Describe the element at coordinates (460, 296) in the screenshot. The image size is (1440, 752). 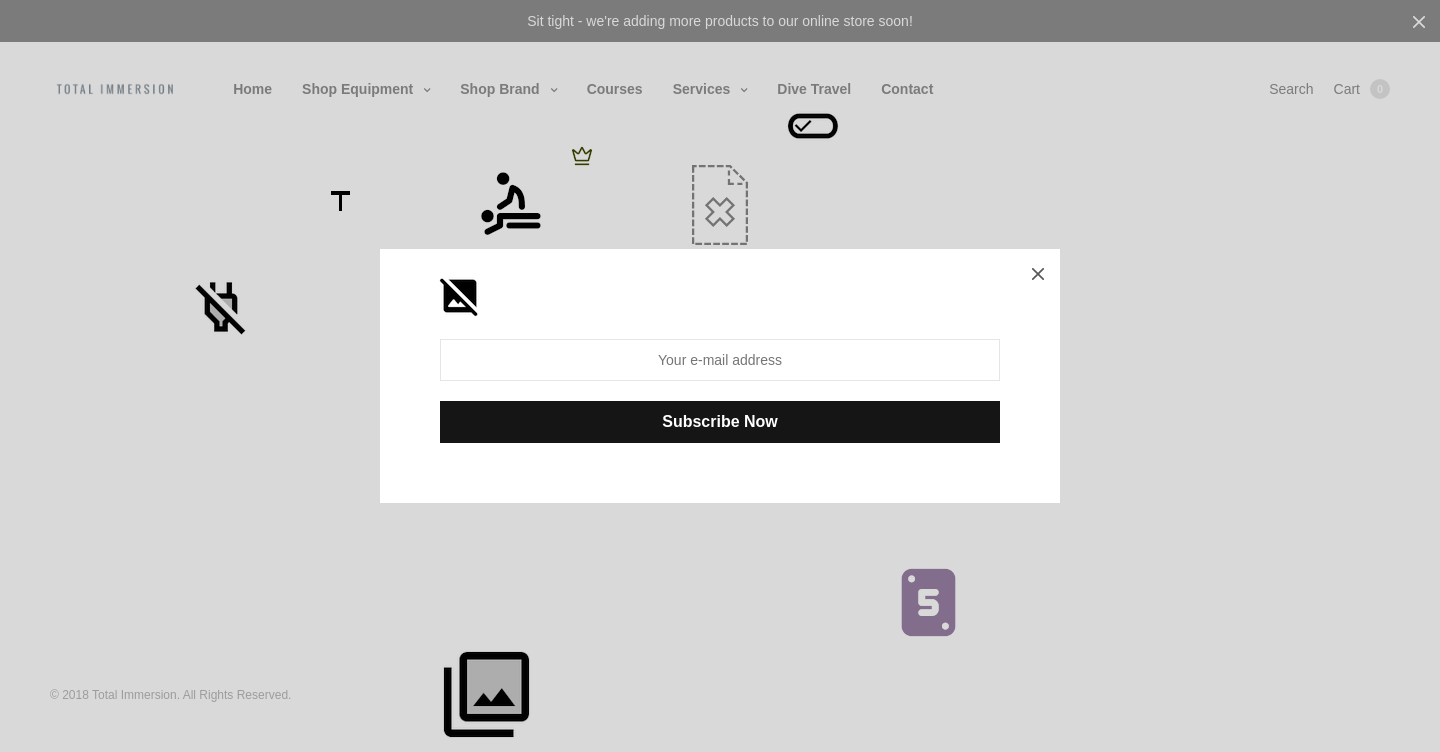
I see `image failed to load` at that location.